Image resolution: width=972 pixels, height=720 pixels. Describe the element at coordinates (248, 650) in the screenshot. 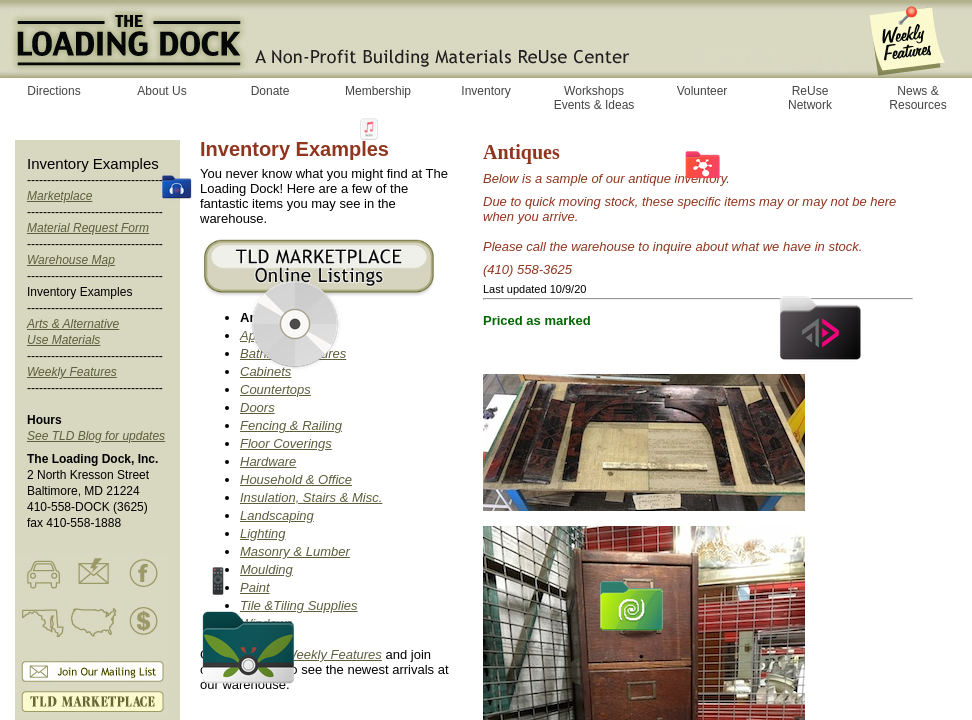

I see `open folder containing pokémon park ball game files` at that location.